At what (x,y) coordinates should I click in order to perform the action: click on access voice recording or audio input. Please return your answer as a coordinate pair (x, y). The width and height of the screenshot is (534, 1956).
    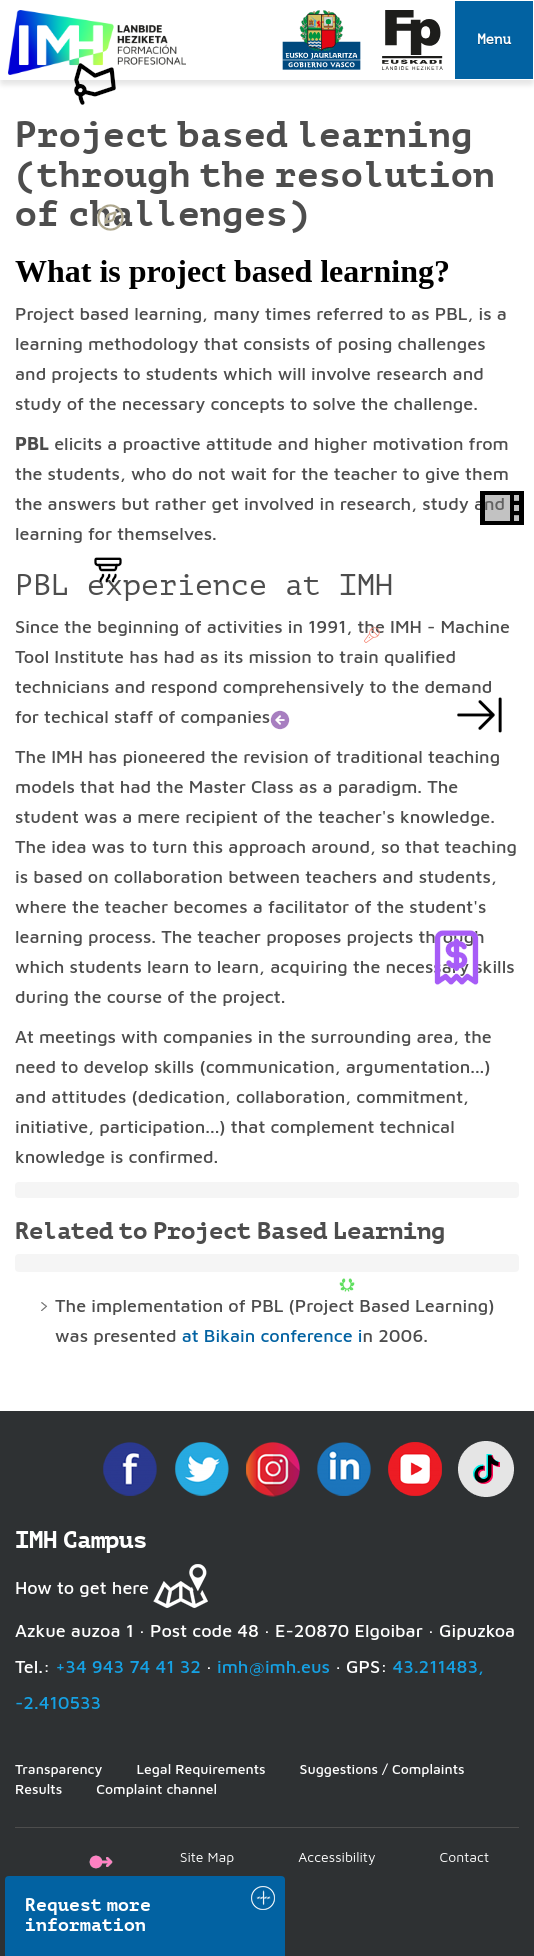
    Looking at the image, I should click on (371, 635).